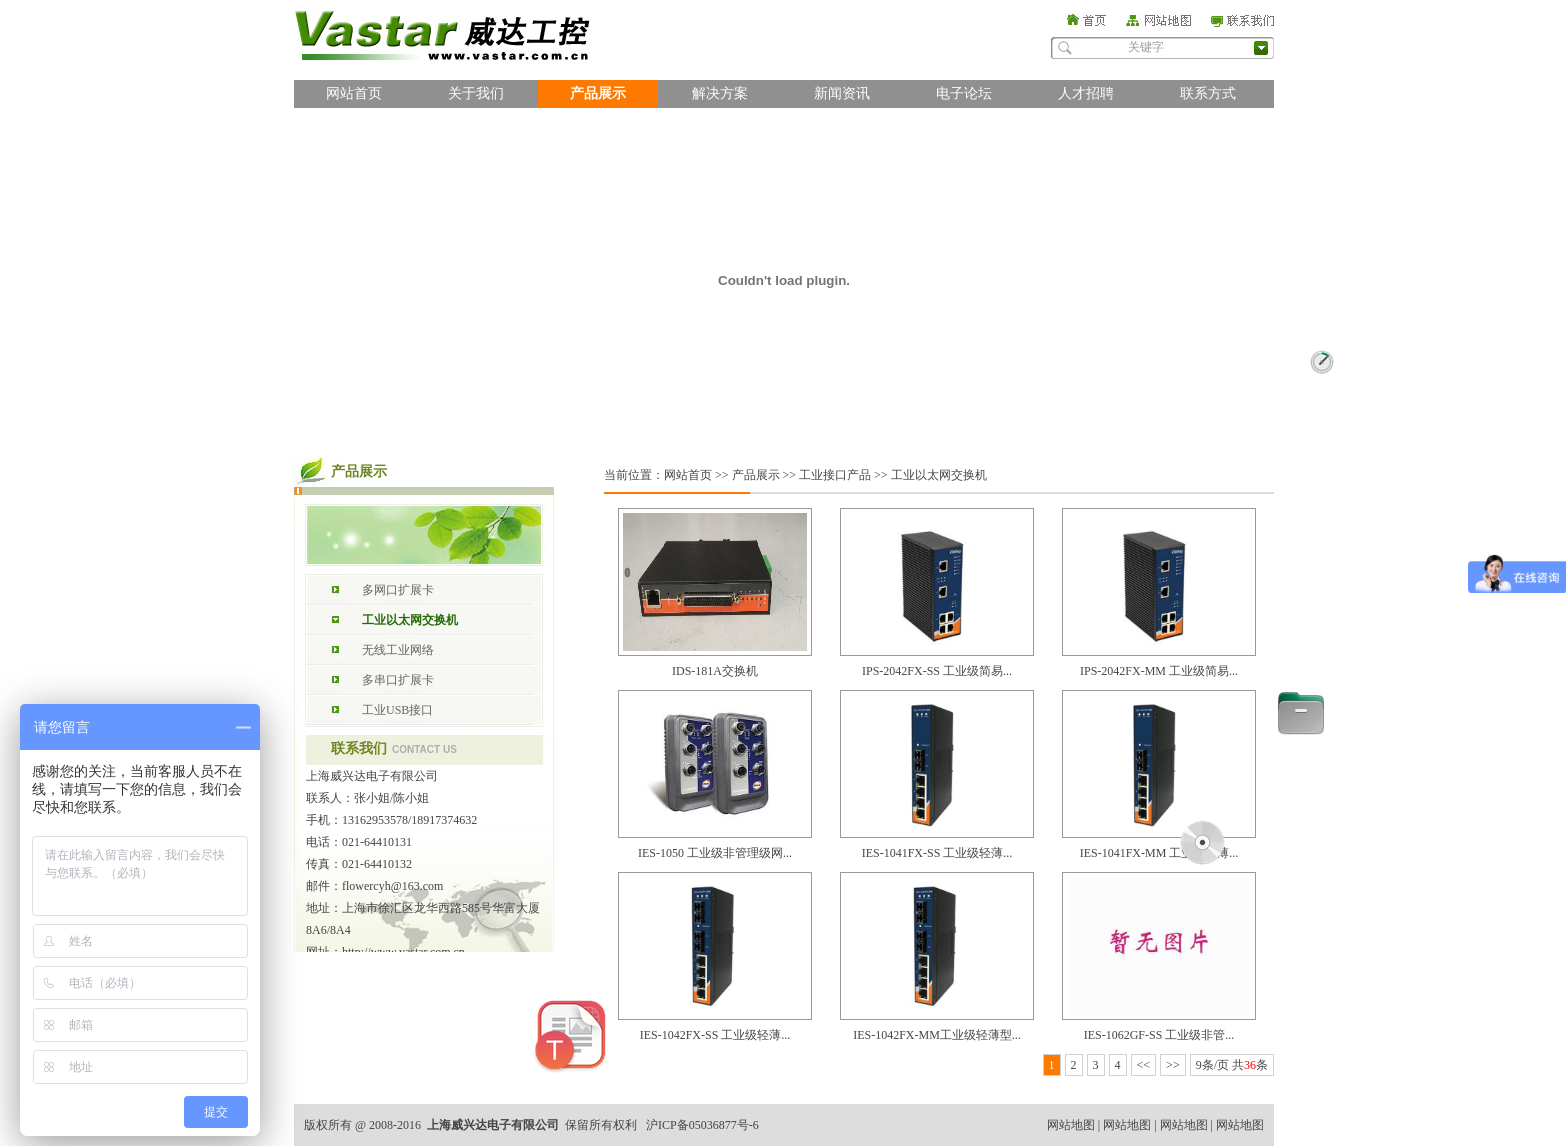  What do you see at coordinates (571, 1034) in the screenshot?
I see `open FreeOffice TextMaker word processor` at bounding box center [571, 1034].